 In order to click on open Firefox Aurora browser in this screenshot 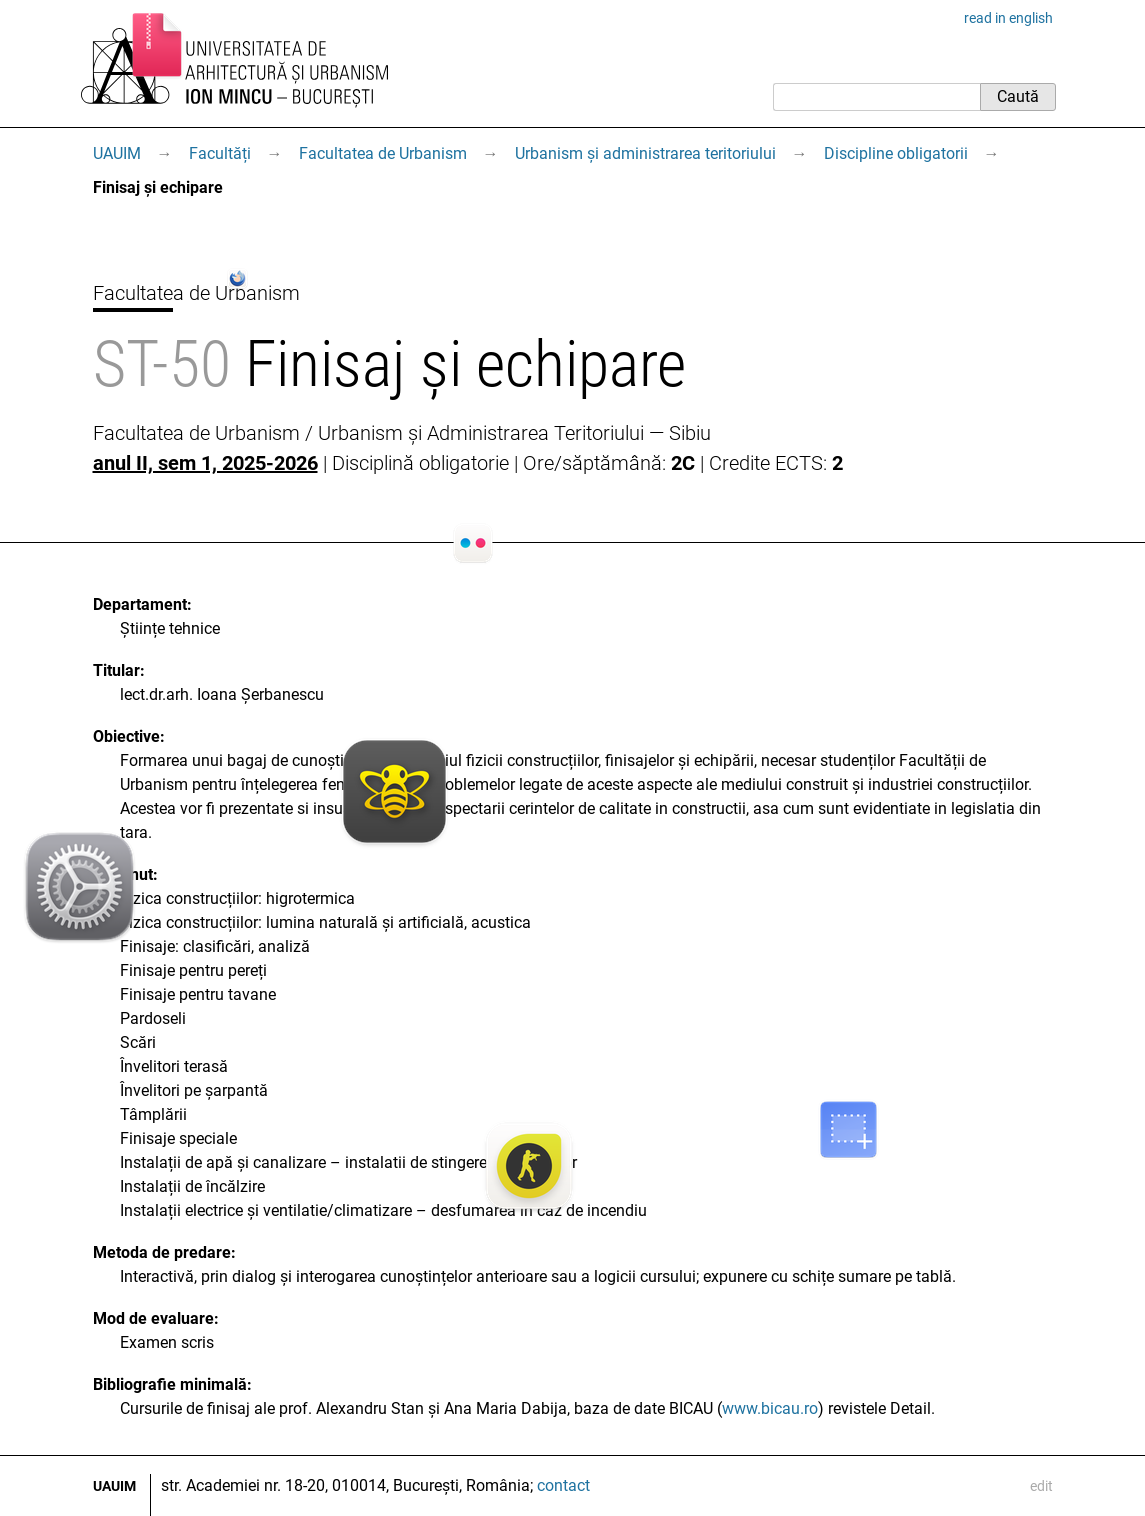, I will do `click(237, 278)`.